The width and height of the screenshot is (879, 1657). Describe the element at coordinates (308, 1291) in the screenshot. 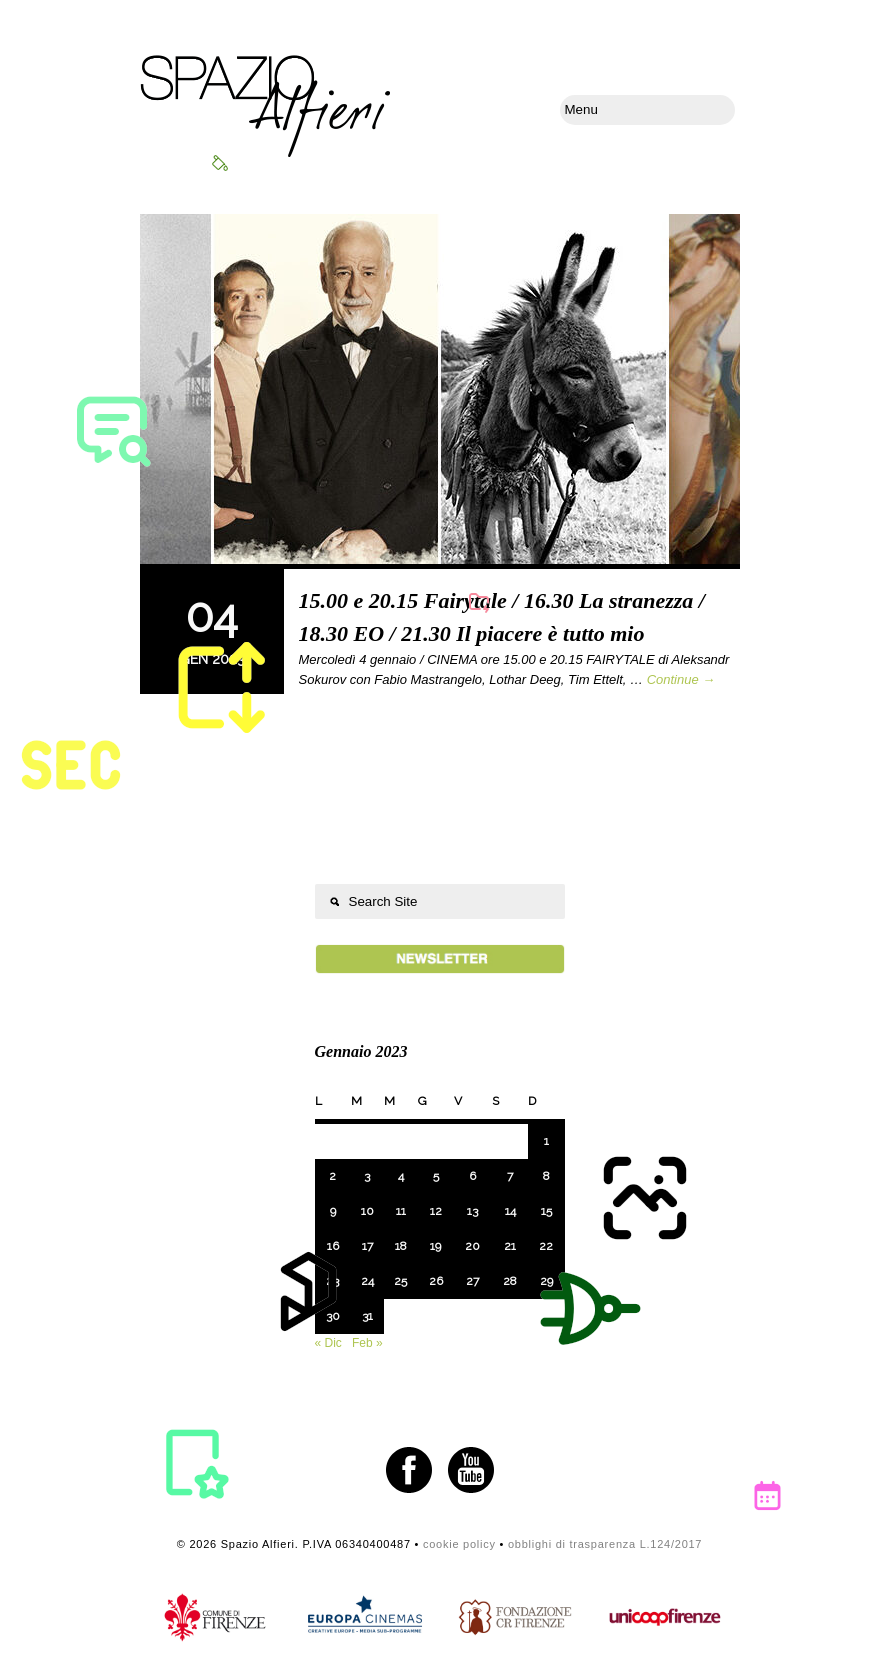

I see `open Printables 3D printing community` at that location.